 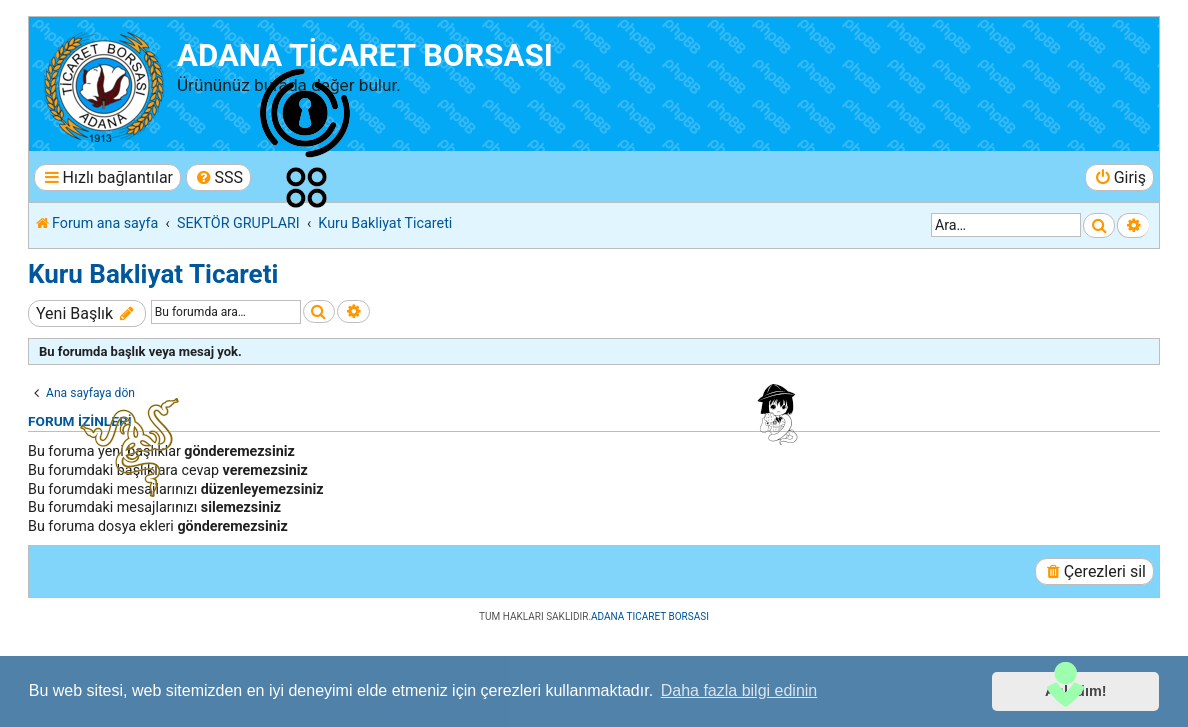 What do you see at coordinates (129, 447) in the screenshot?
I see `visit razer website or store` at bounding box center [129, 447].